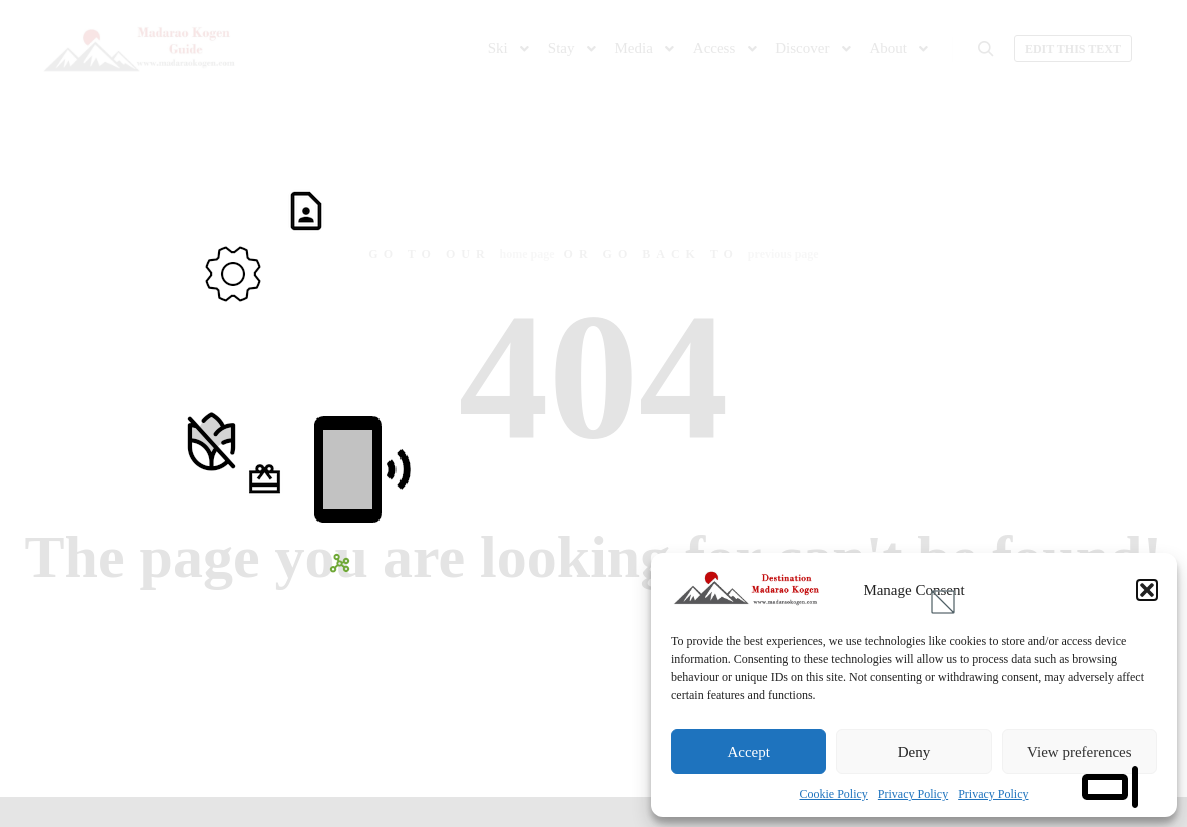  Describe the element at coordinates (264, 479) in the screenshot. I see `view or redeem a gift card` at that location.